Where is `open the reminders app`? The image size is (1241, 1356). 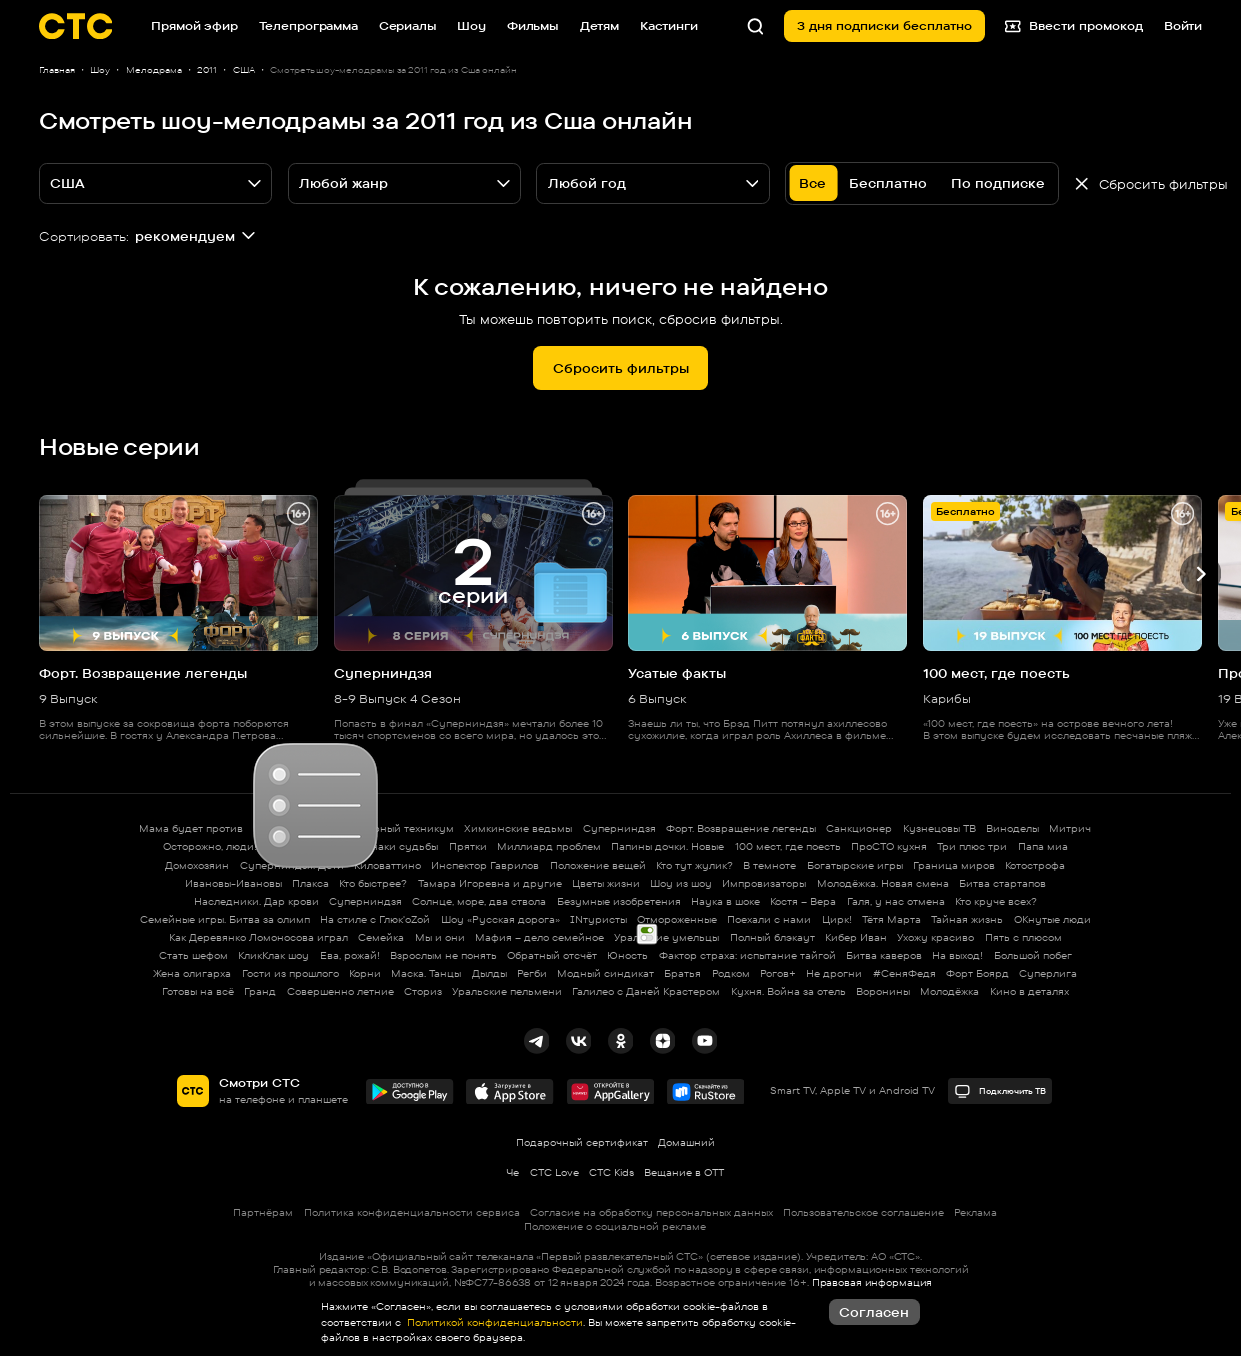
open the reminders app is located at coordinates (315, 805).